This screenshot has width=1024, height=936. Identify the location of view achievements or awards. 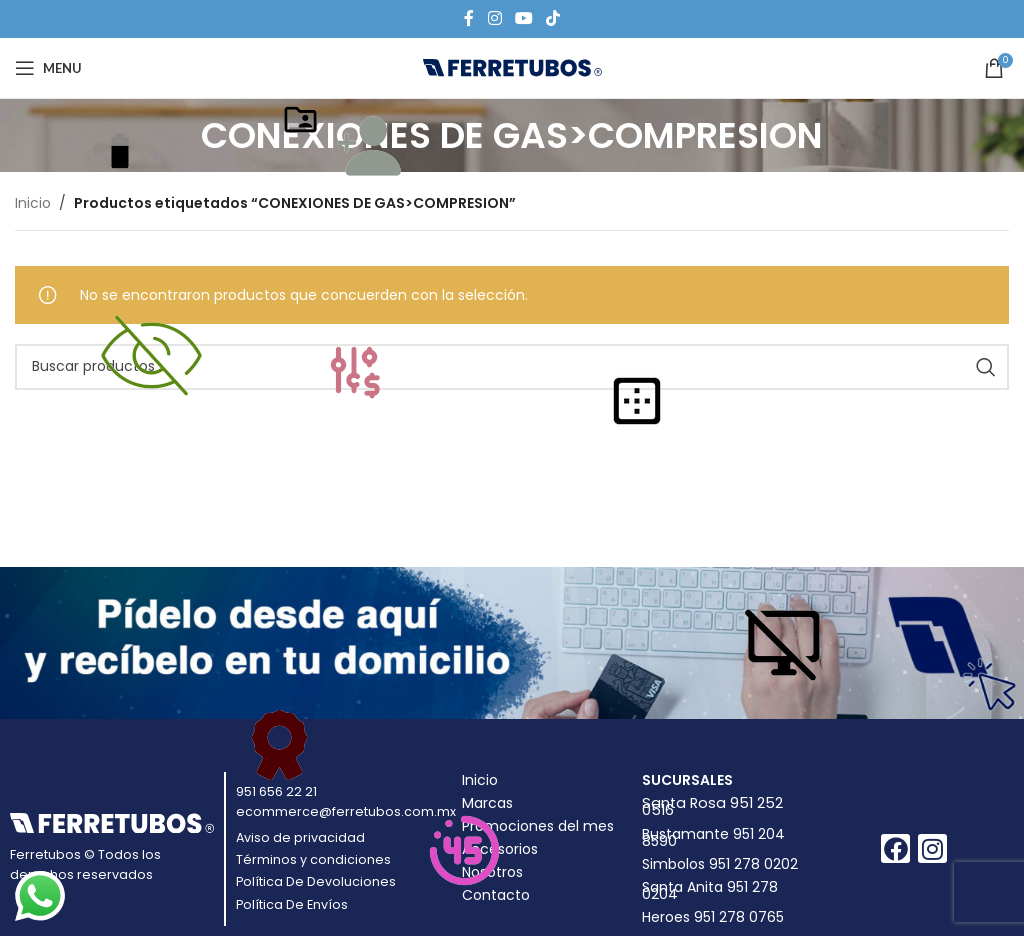
(279, 745).